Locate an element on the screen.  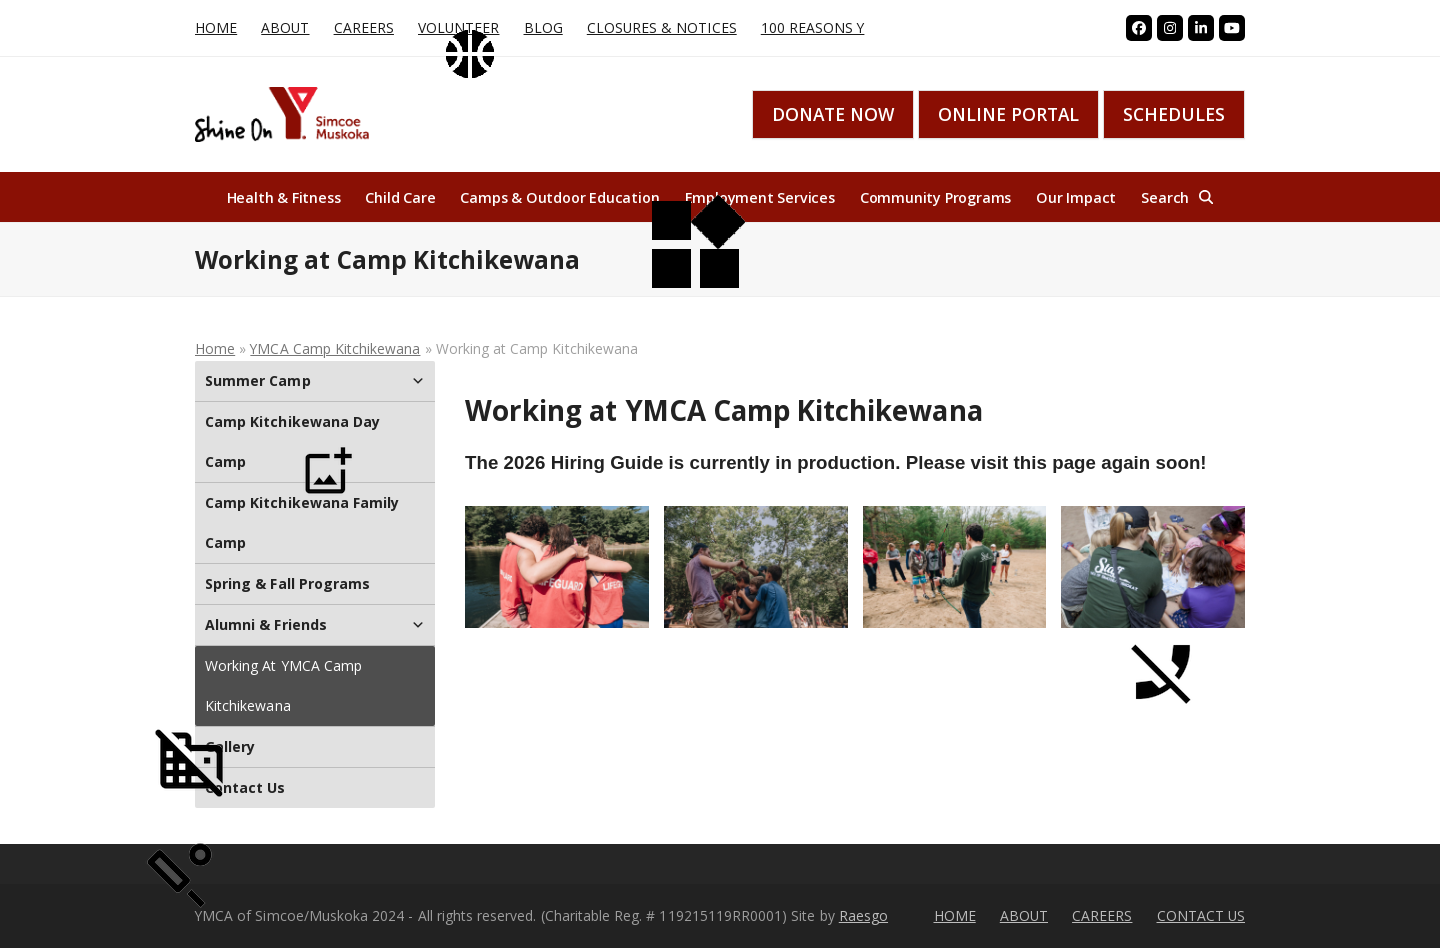
add a new photo to the gallery is located at coordinates (327, 471).